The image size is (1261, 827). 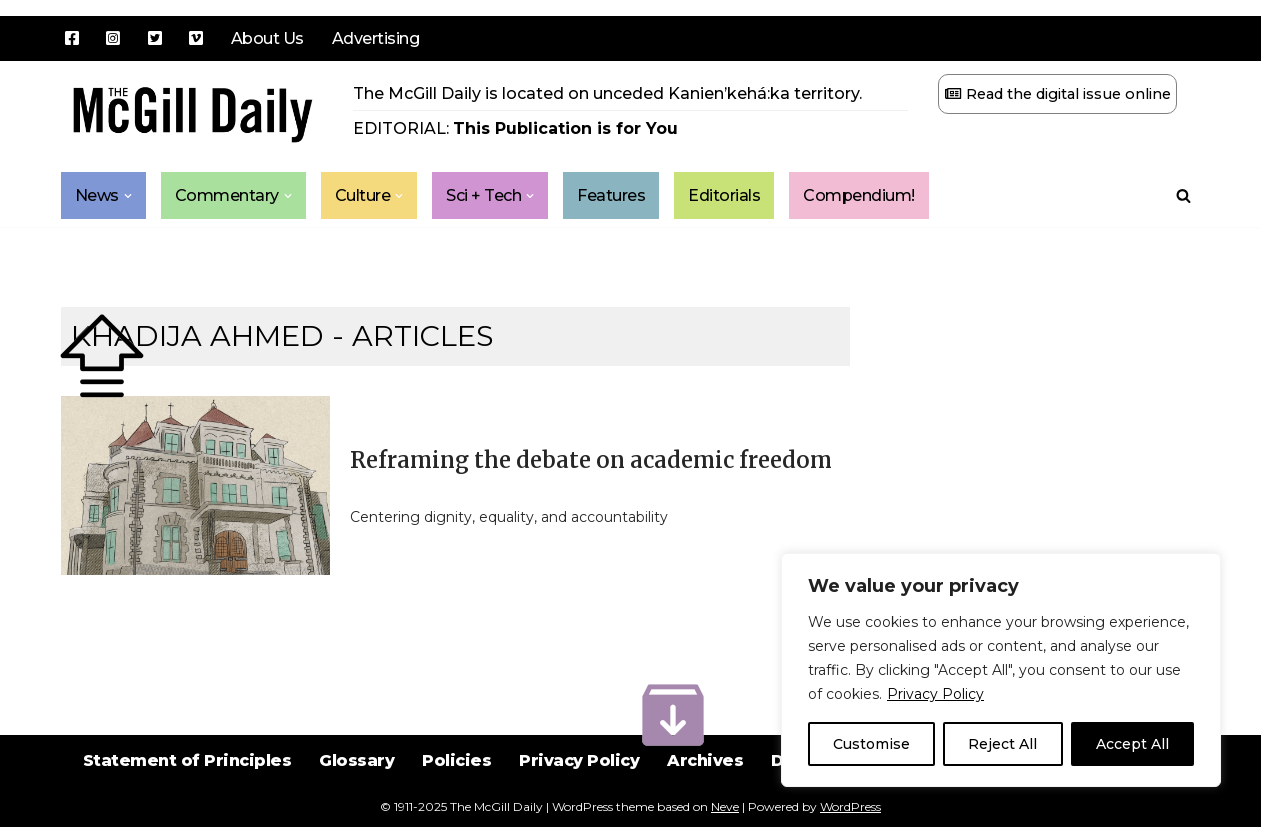 I want to click on upload file or content, so click(x=102, y=359).